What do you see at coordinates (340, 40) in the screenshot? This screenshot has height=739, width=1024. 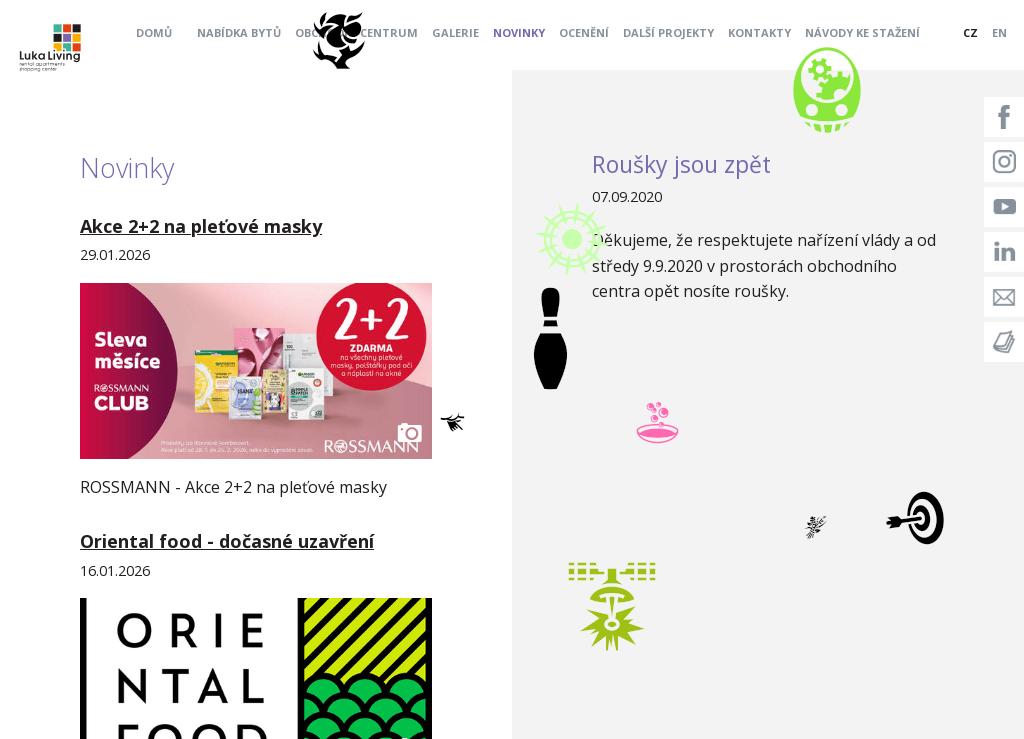 I see `indicates a cursed or corrupted plant item` at bounding box center [340, 40].